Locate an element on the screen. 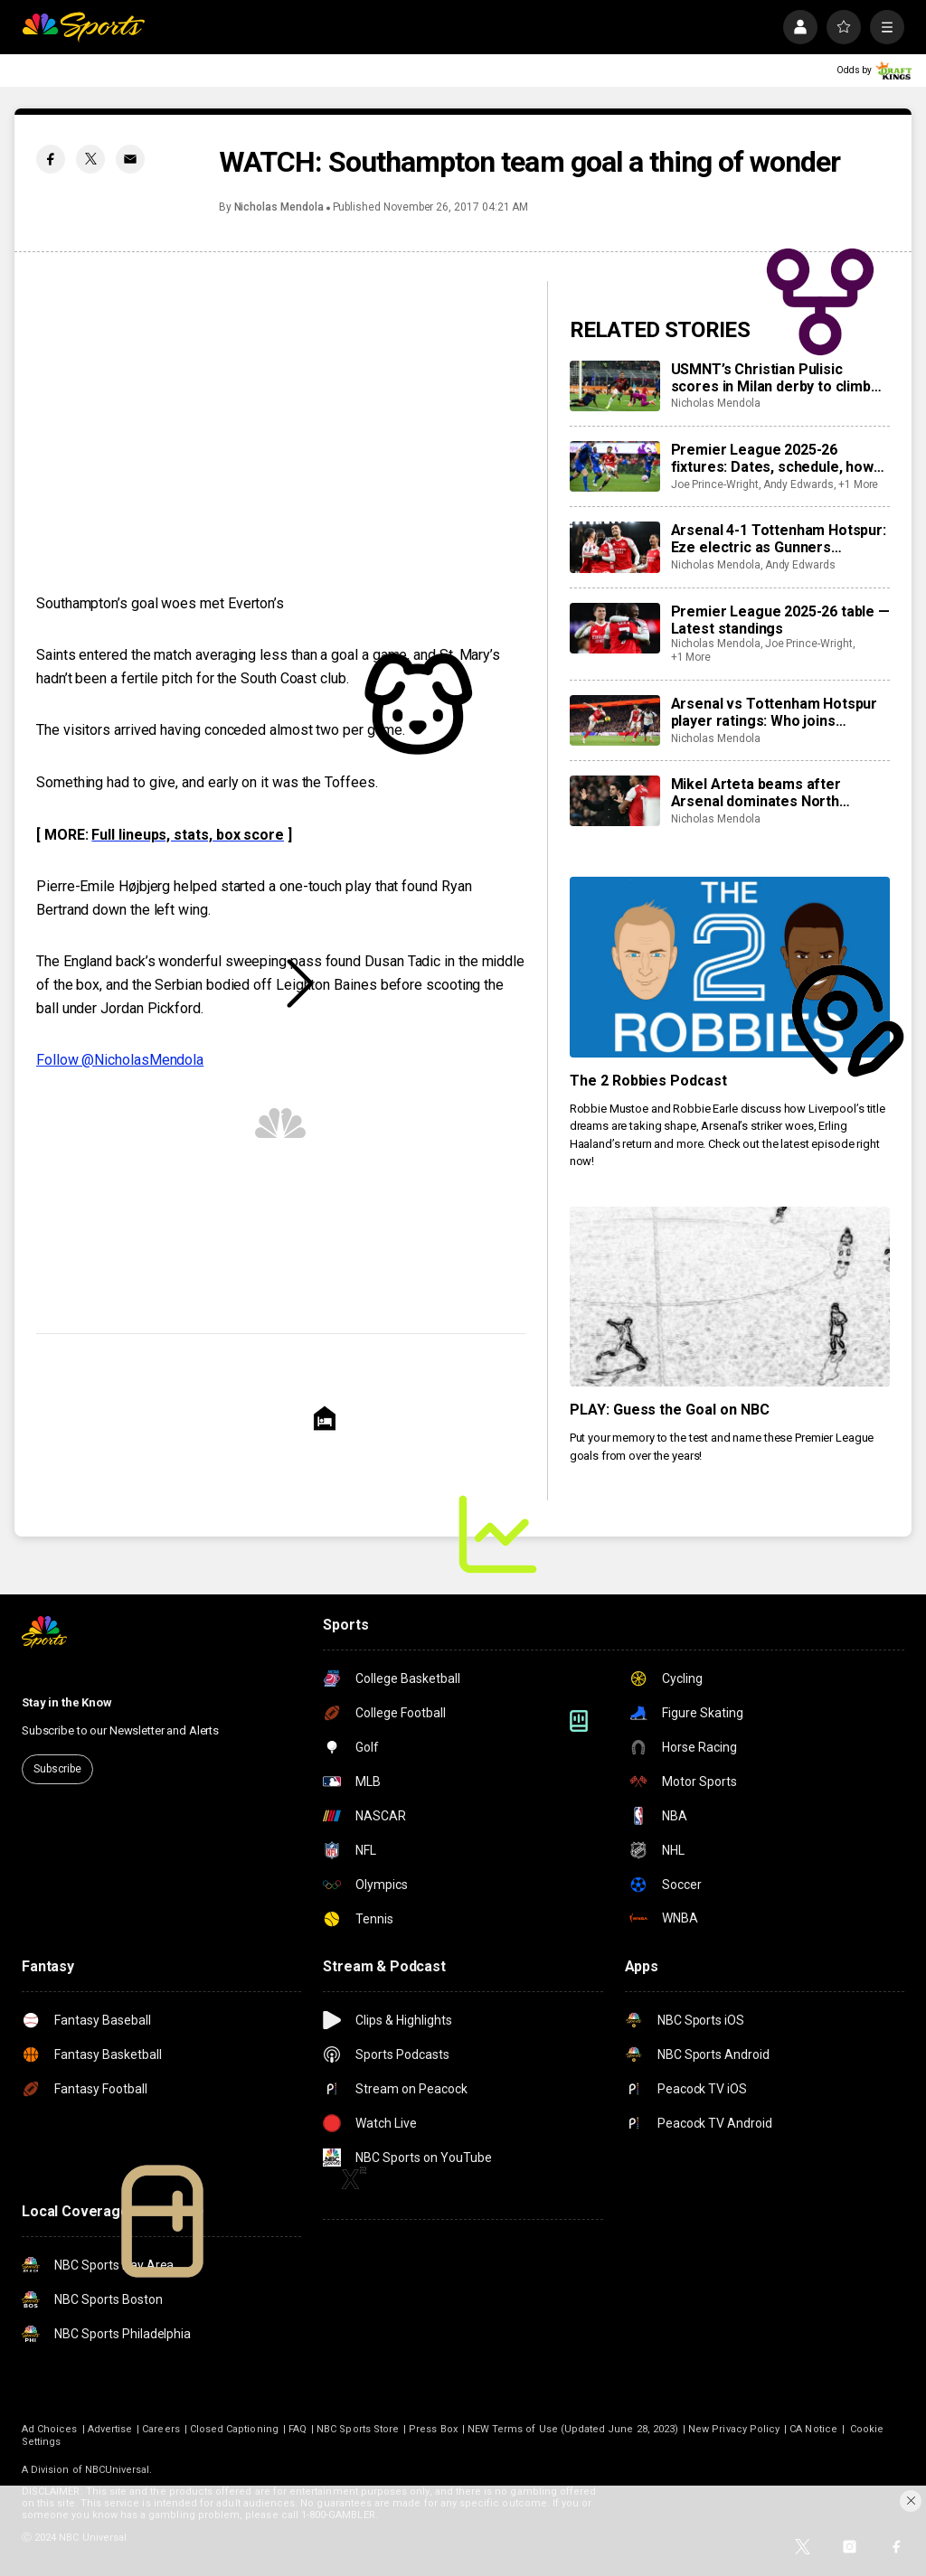 The image size is (926, 2576). edit a saved location is located at coordinates (847, 1020).